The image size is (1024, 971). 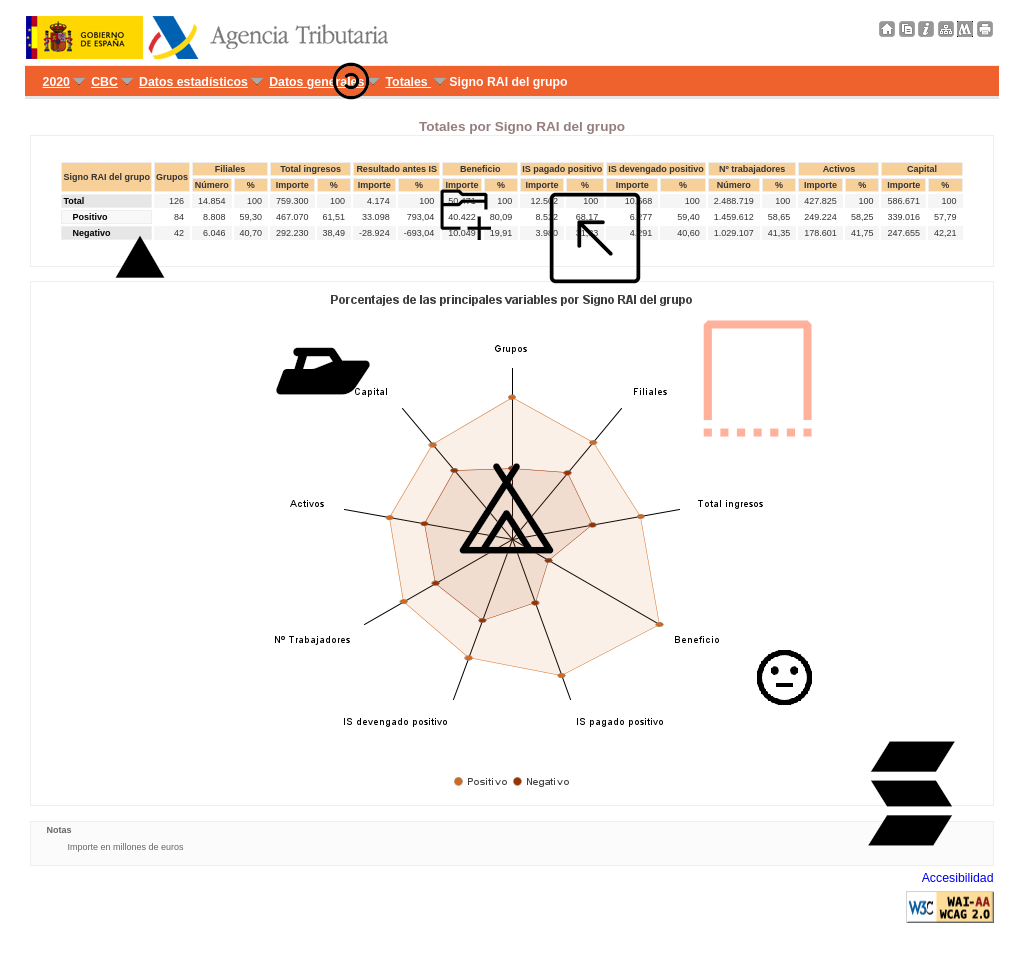 What do you see at coordinates (784, 677) in the screenshot?
I see `indicates neutral feedback or rating` at bounding box center [784, 677].